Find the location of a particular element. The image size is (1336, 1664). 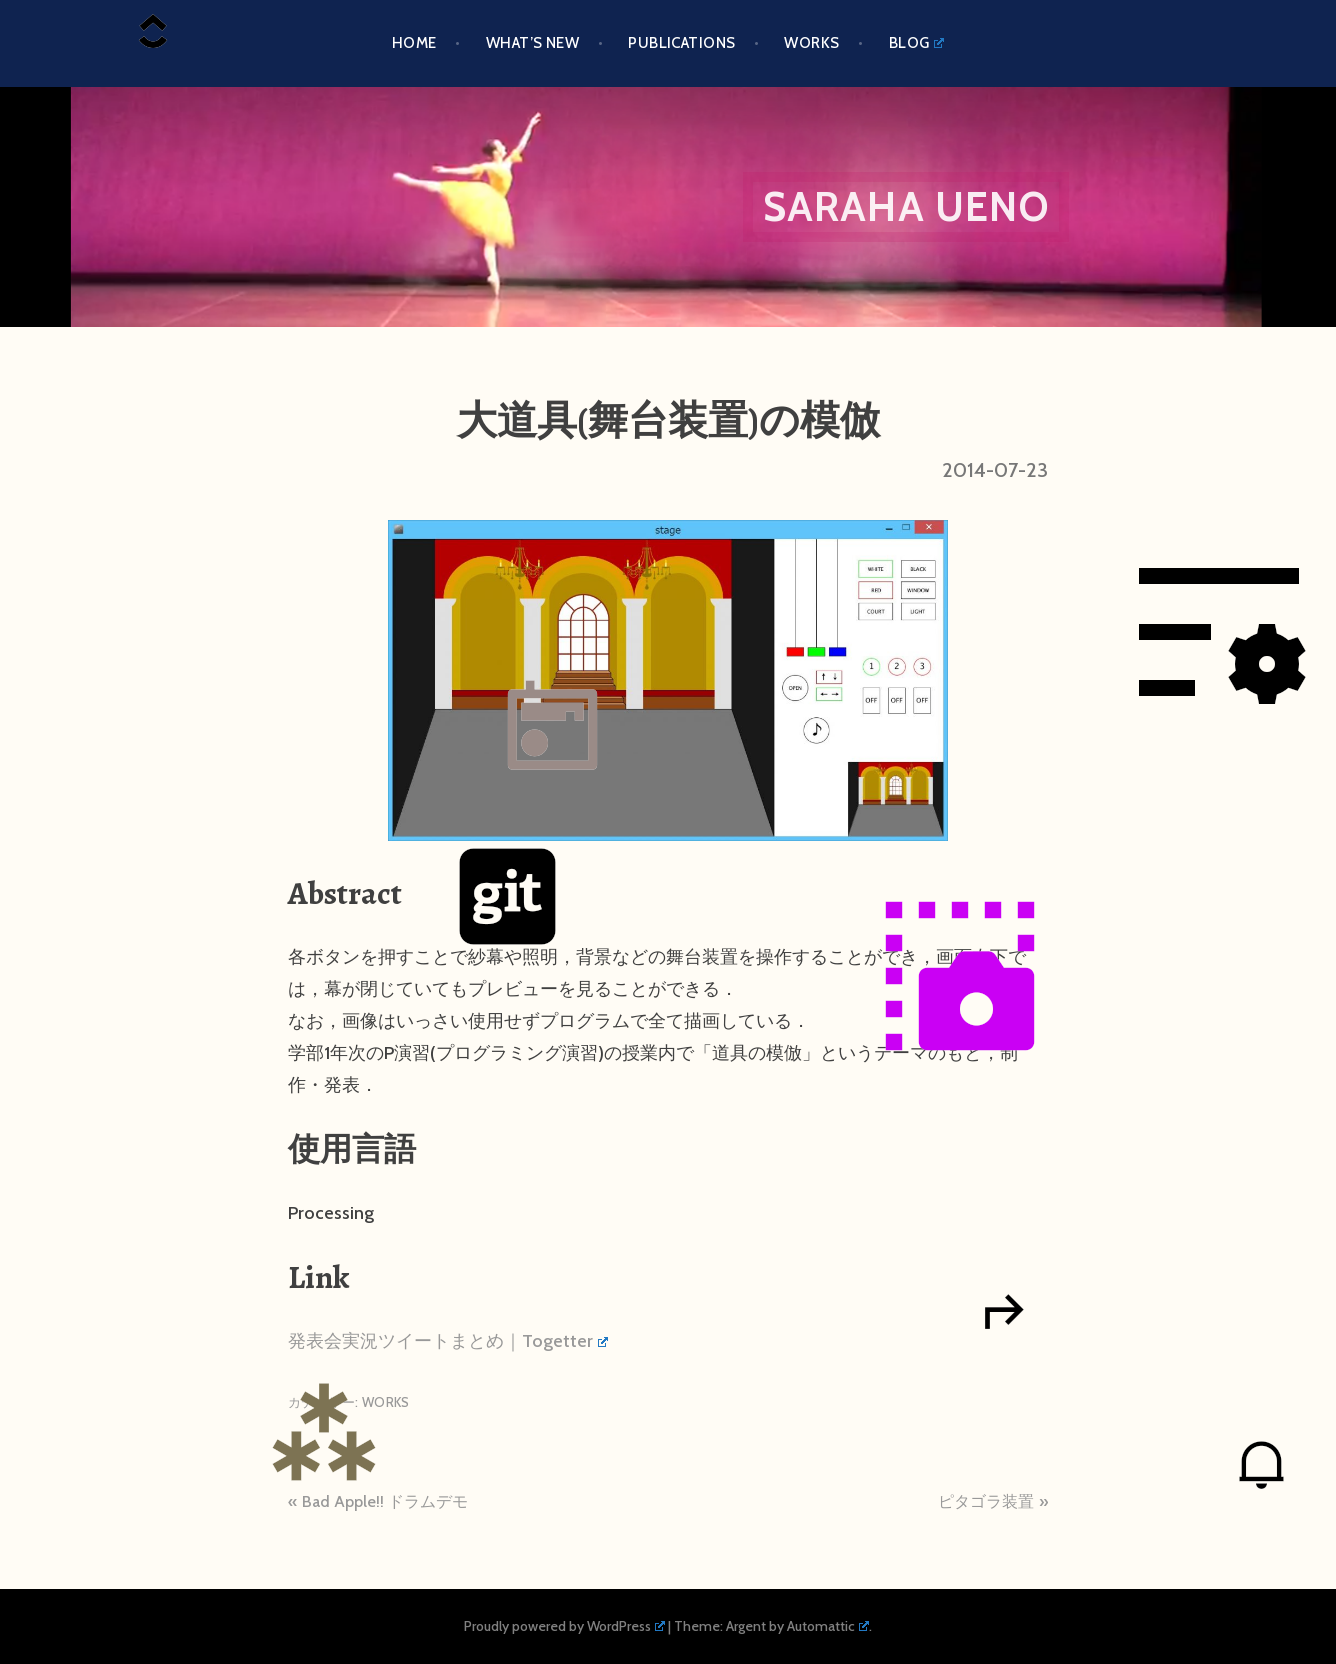

open clickup app is located at coordinates (153, 31).